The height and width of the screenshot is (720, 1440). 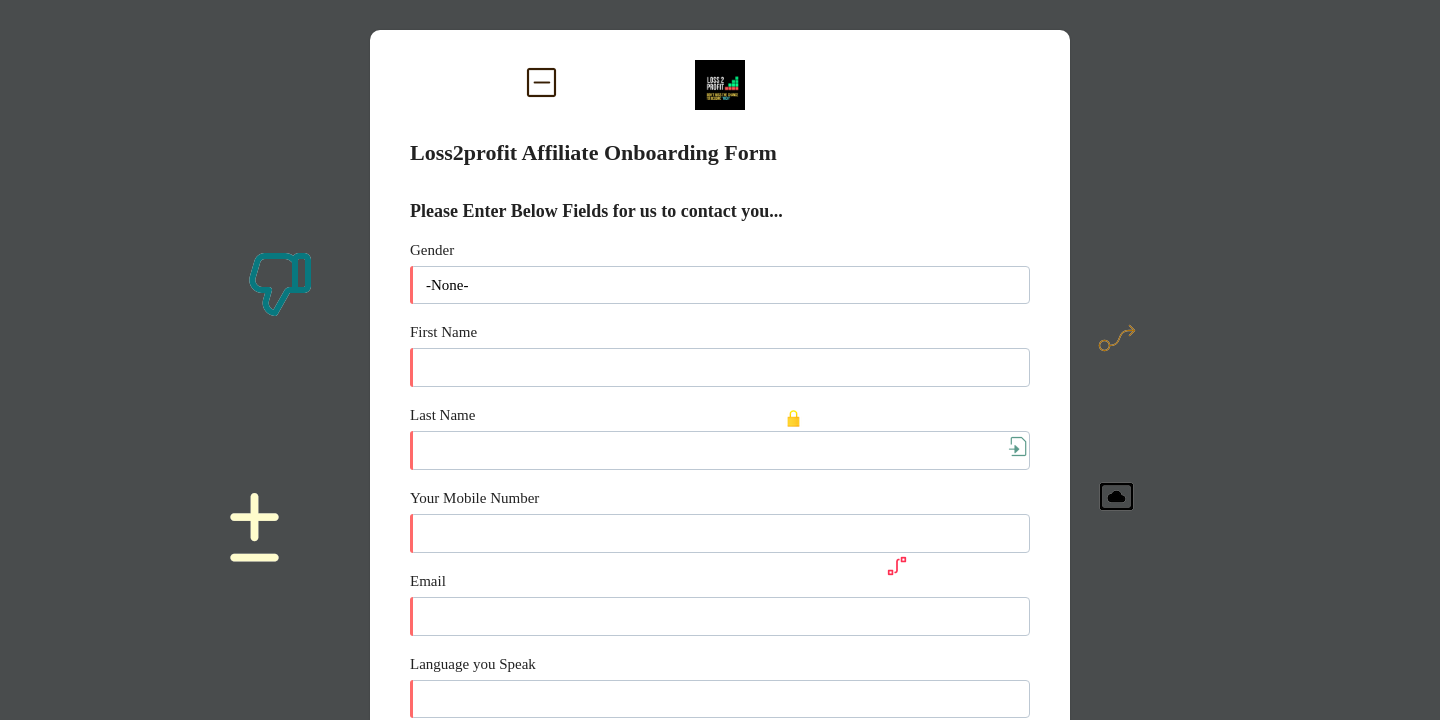 I want to click on indicates a file has been moved to another location, so click(x=1018, y=446).